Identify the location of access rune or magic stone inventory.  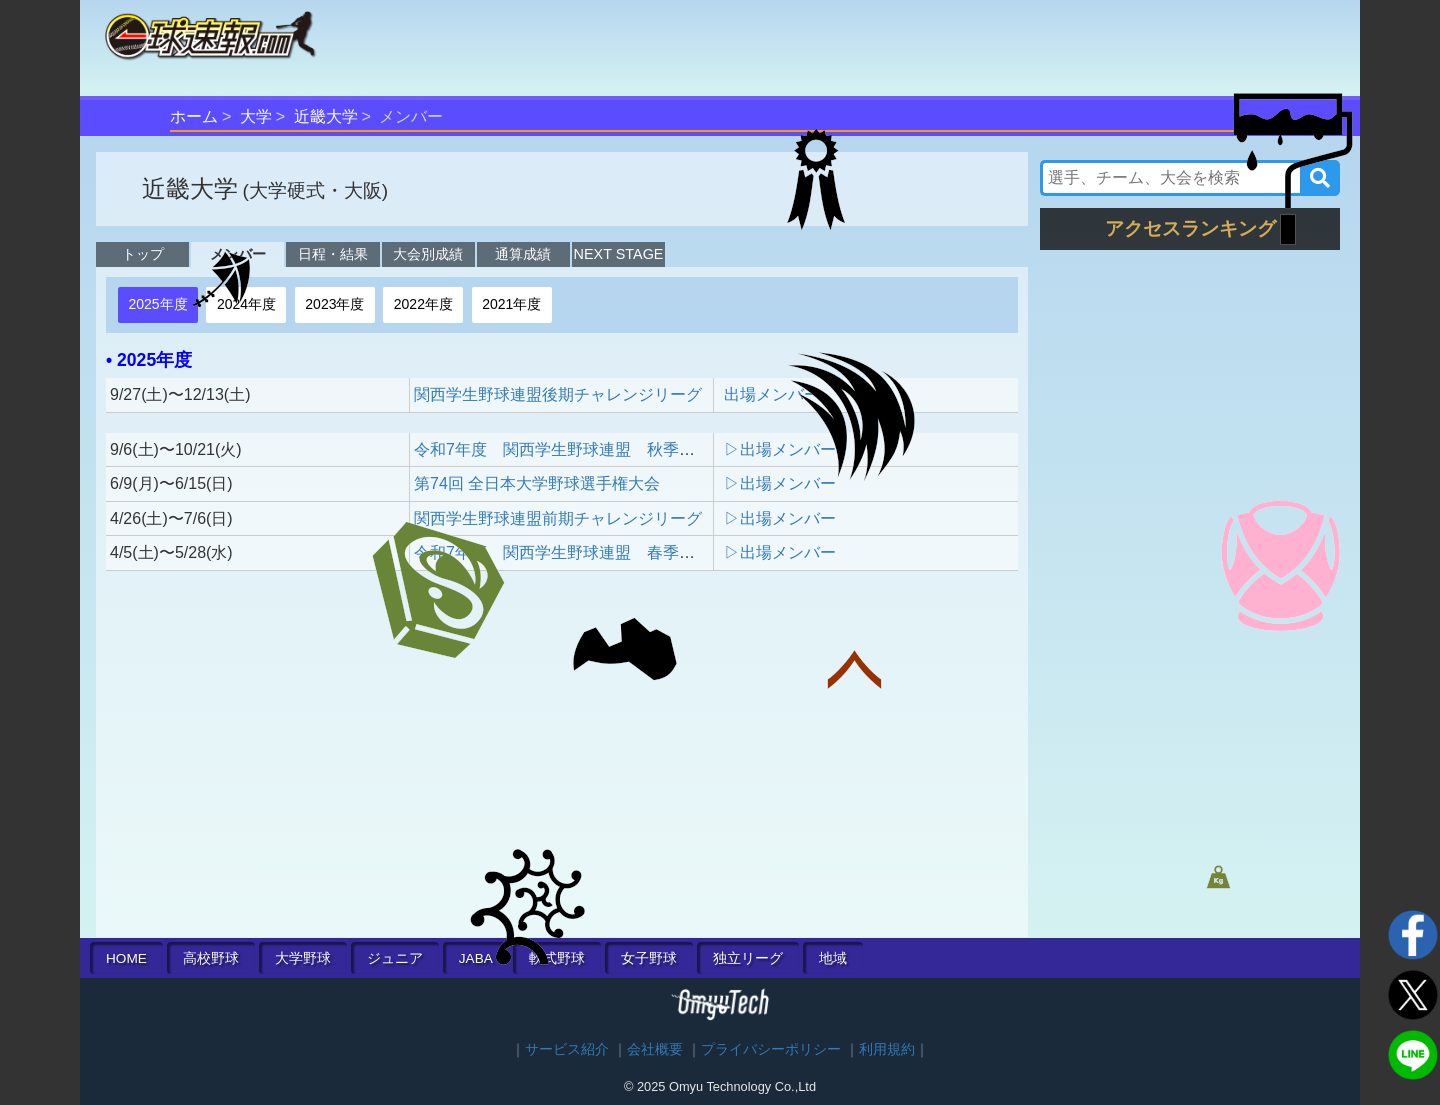
(436, 590).